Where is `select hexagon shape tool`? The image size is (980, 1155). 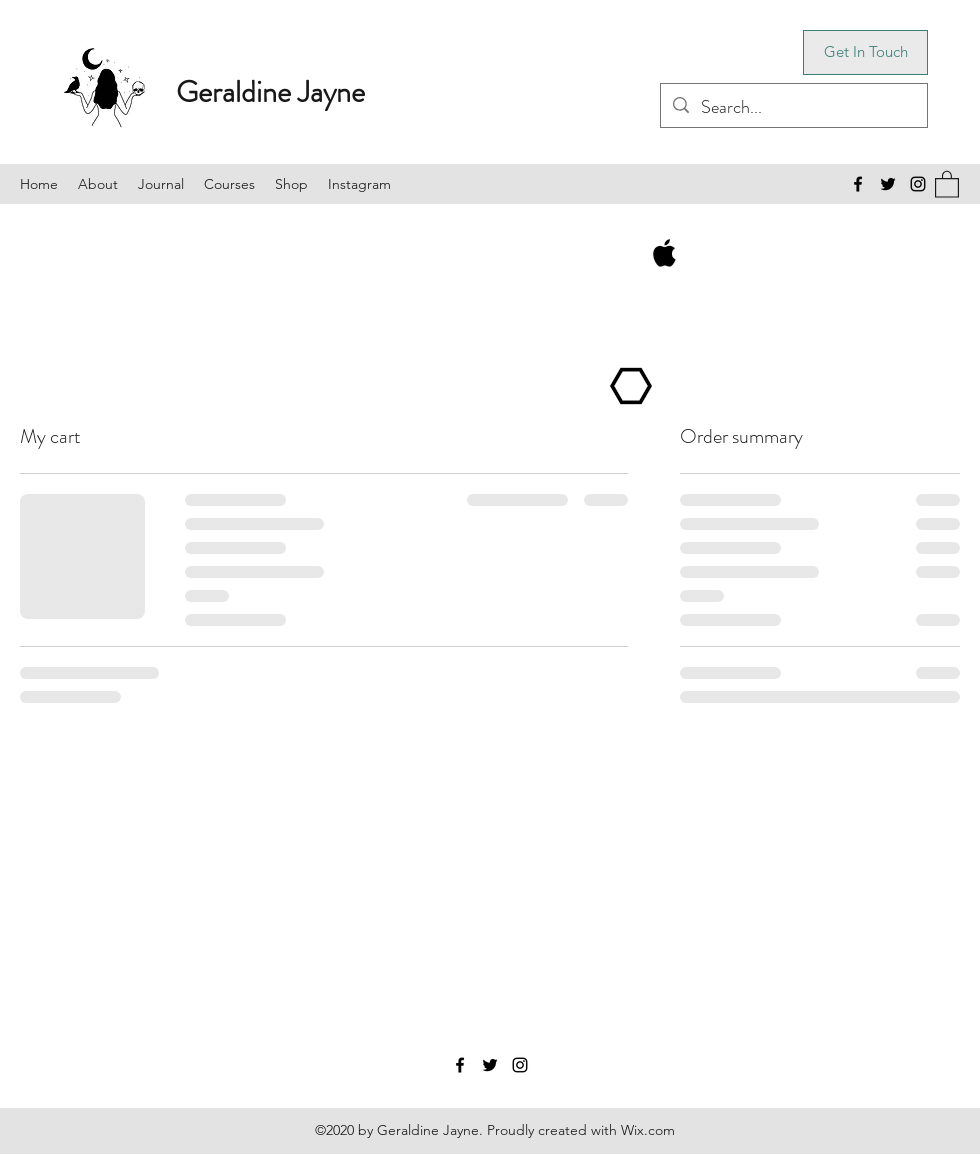 select hexagon shape tool is located at coordinates (631, 386).